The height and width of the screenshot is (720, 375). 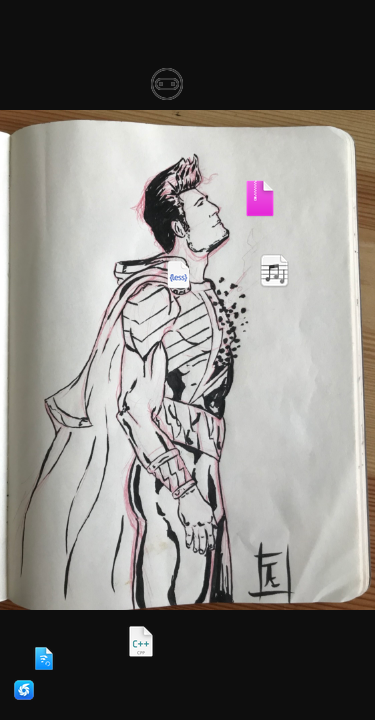 I want to click on an iMelody audio file, so click(x=274, y=270).